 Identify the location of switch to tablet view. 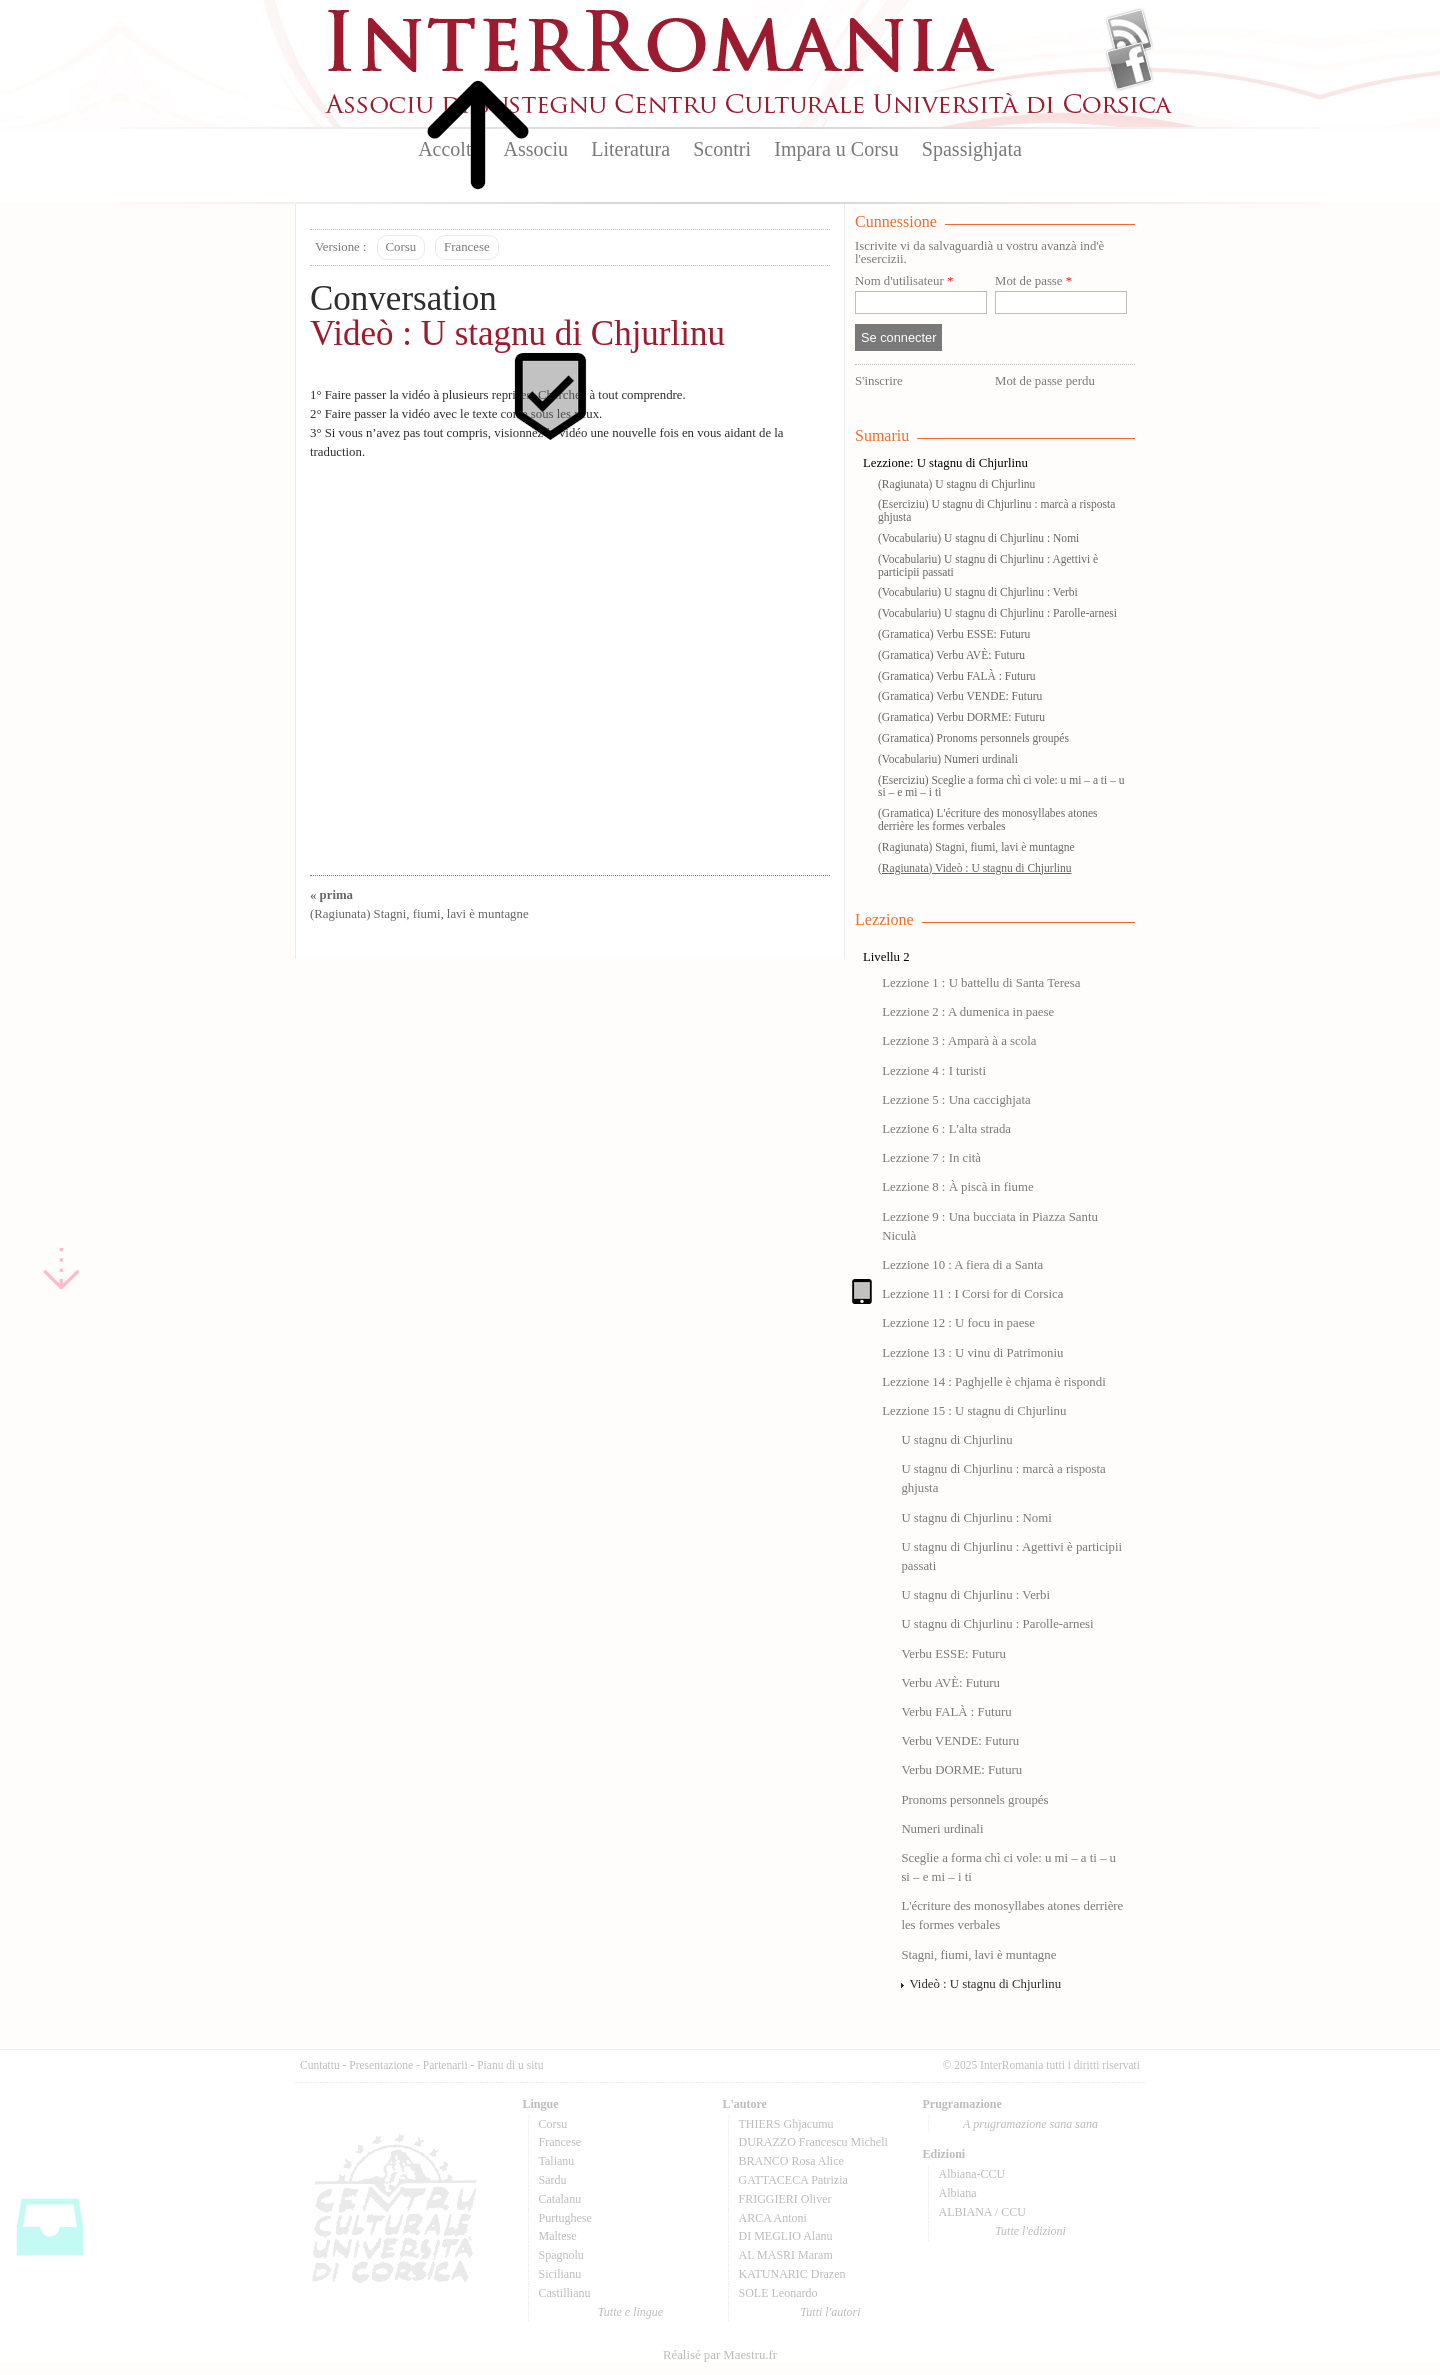
(862, 1291).